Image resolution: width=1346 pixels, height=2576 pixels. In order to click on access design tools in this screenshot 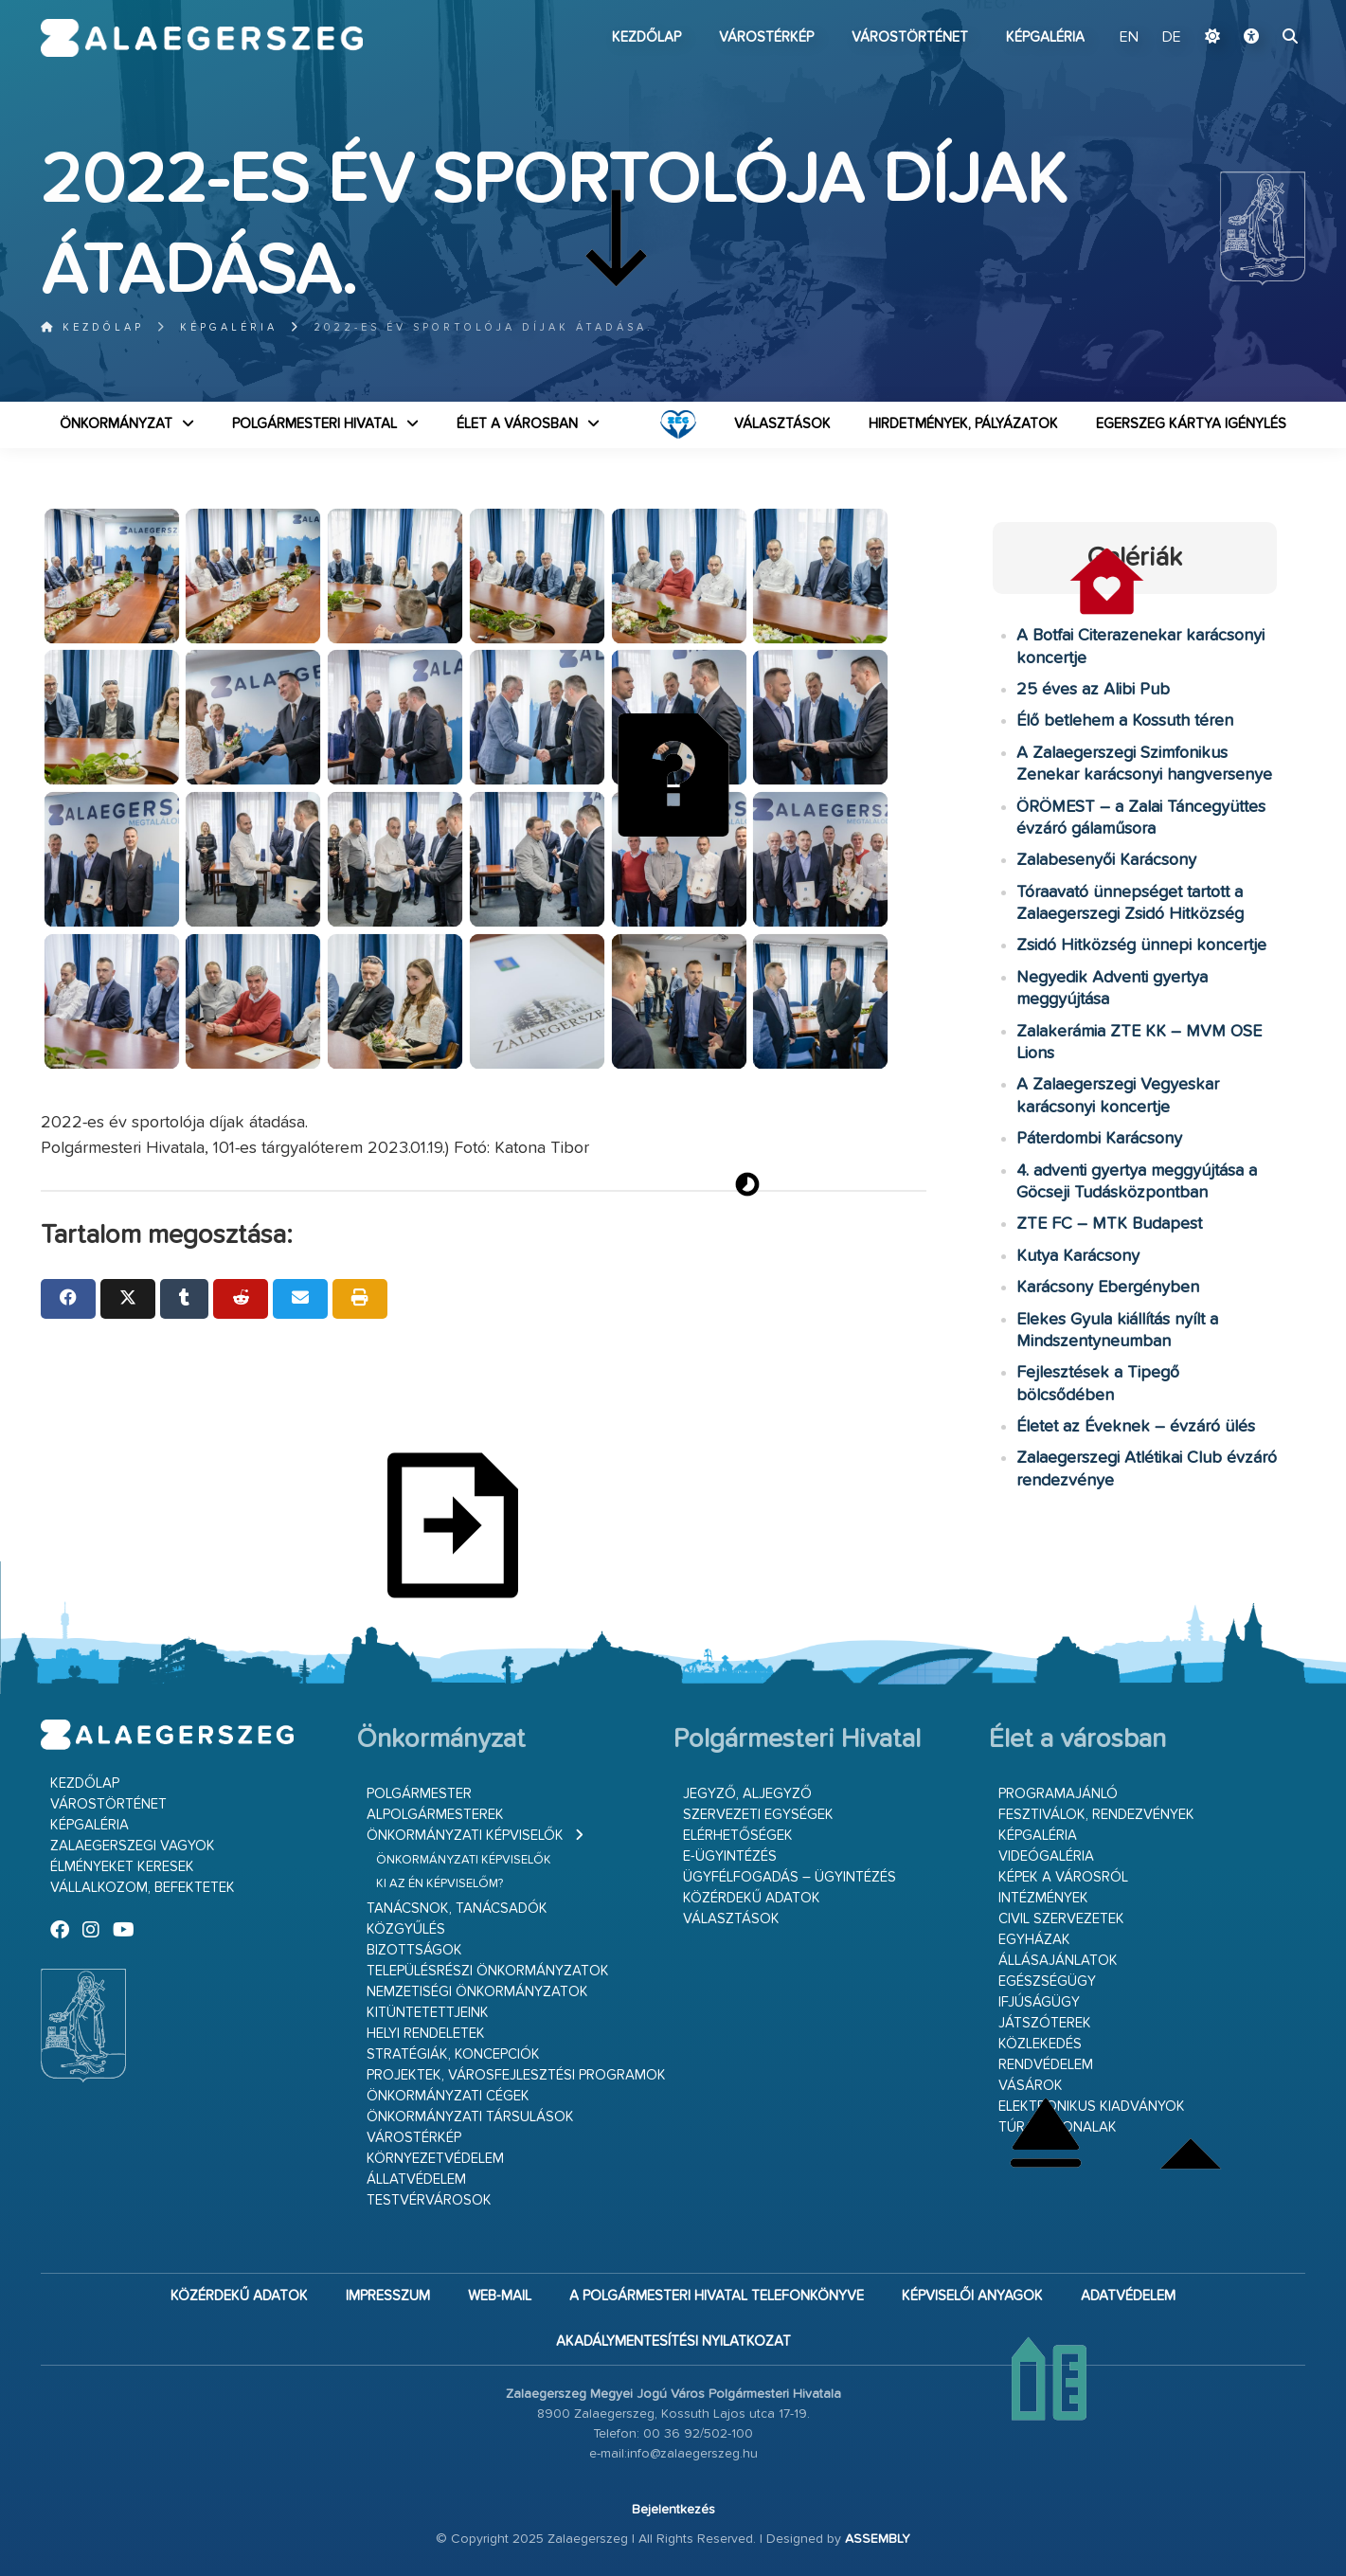, I will do `click(1049, 2378)`.